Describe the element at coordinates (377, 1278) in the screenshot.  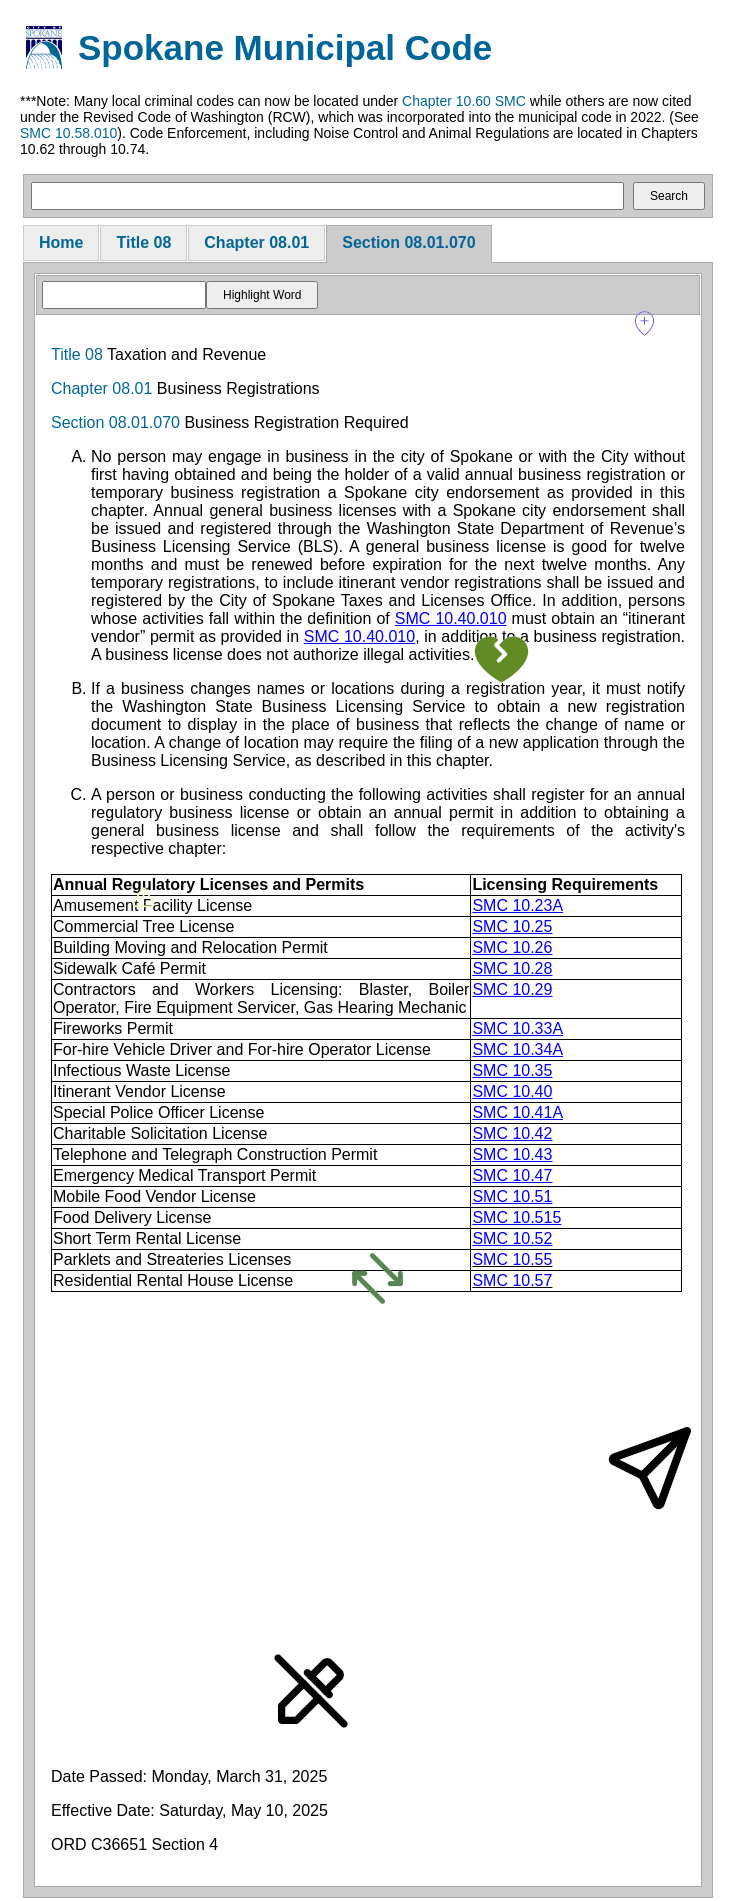
I see `resize element diagonally` at that location.